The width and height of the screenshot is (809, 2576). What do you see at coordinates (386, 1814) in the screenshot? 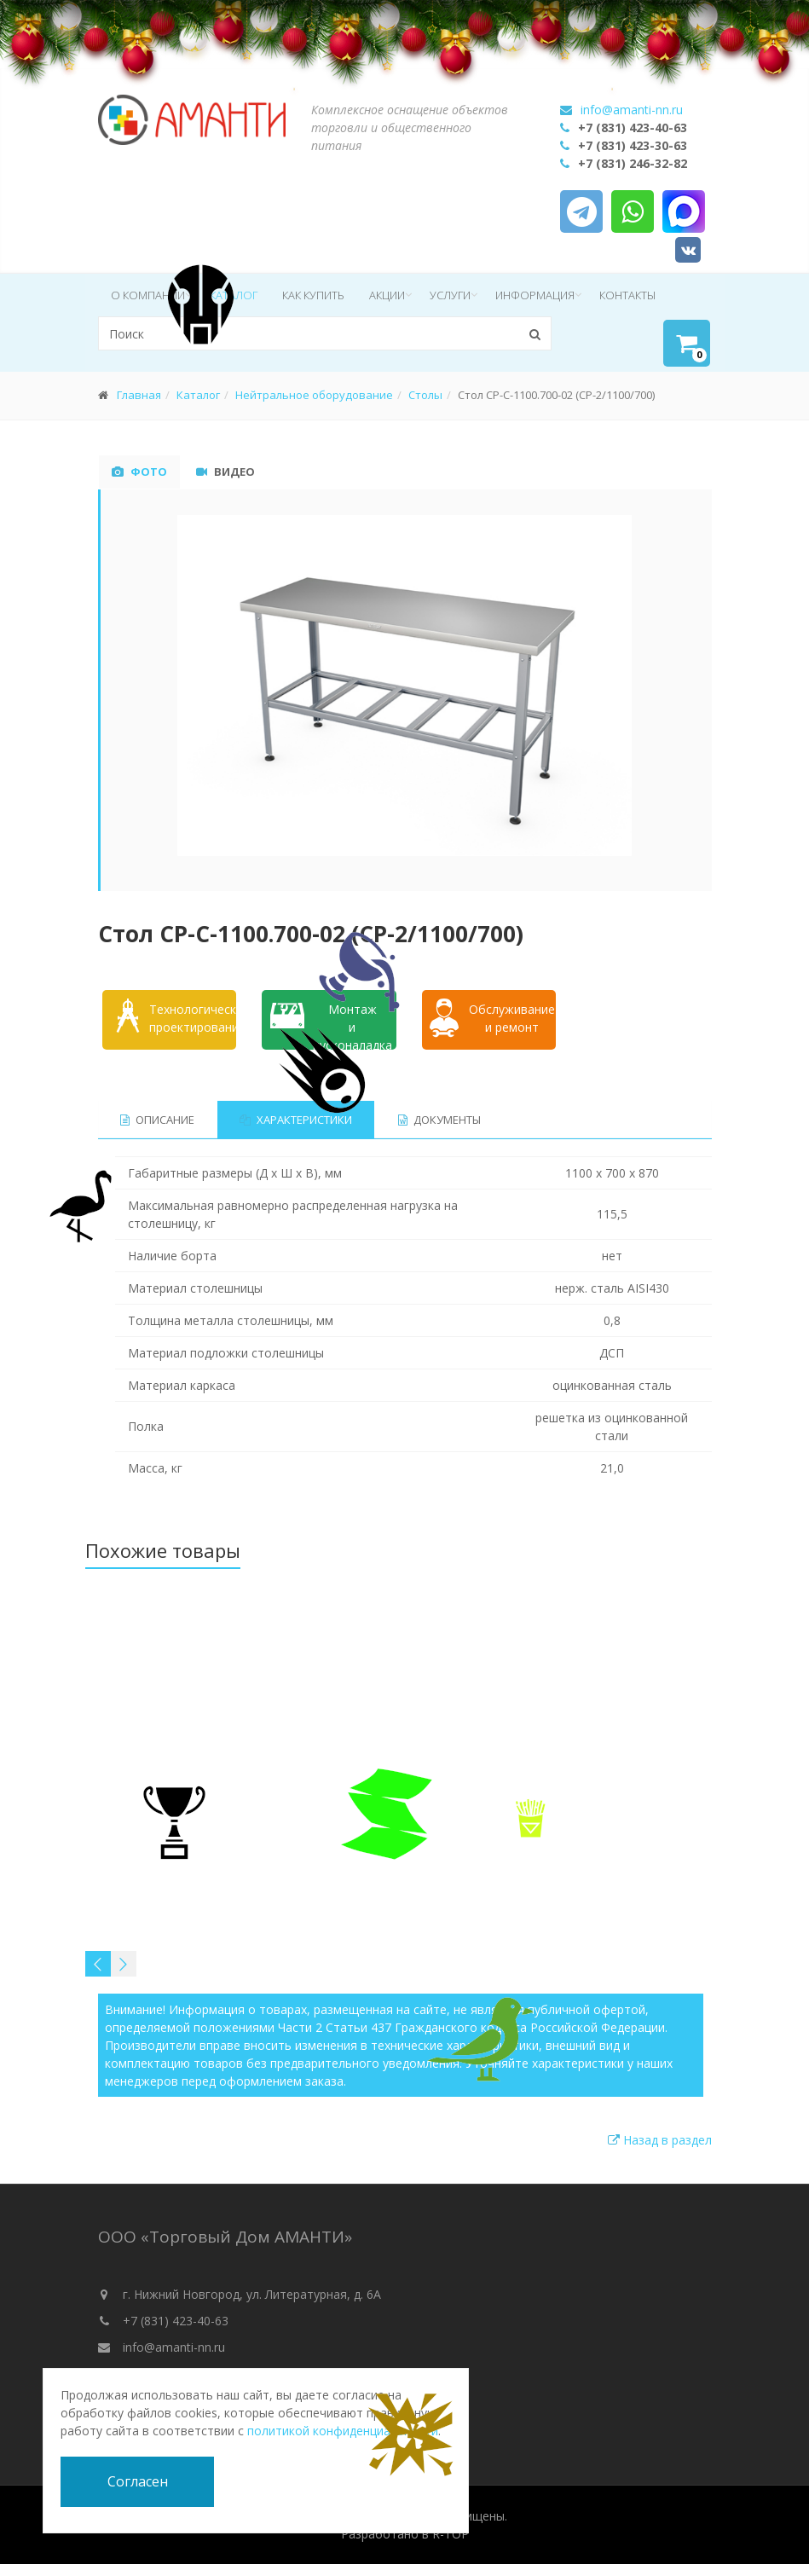
I see `view document or note` at bounding box center [386, 1814].